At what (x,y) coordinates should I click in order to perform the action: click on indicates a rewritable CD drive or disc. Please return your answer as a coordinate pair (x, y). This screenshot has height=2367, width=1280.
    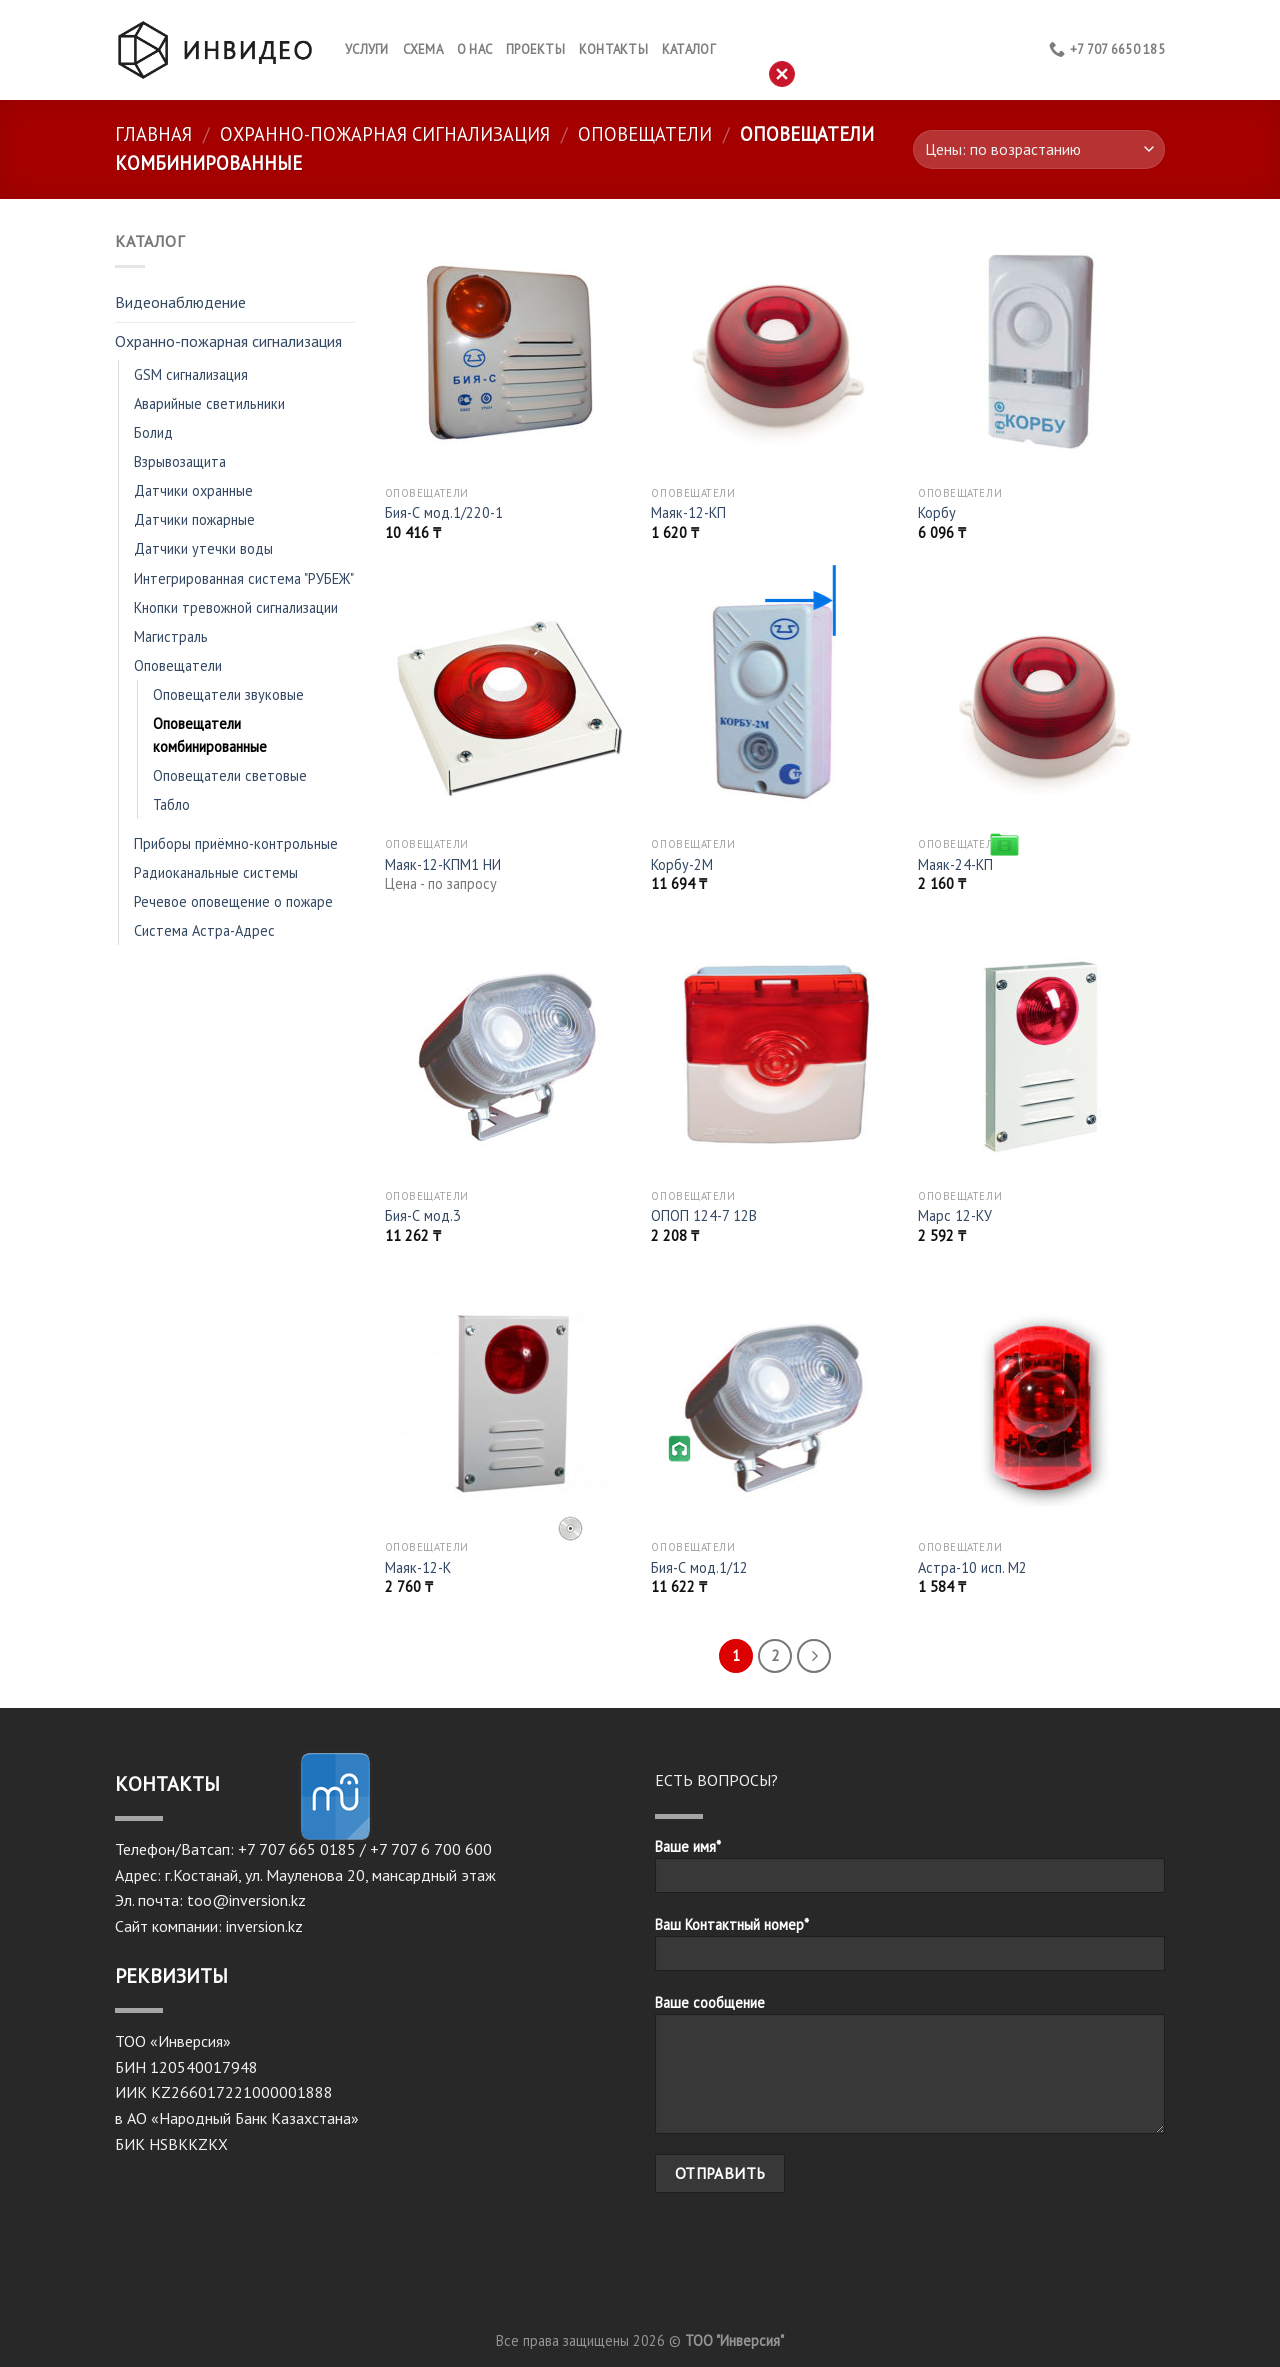
    Looking at the image, I should click on (570, 1528).